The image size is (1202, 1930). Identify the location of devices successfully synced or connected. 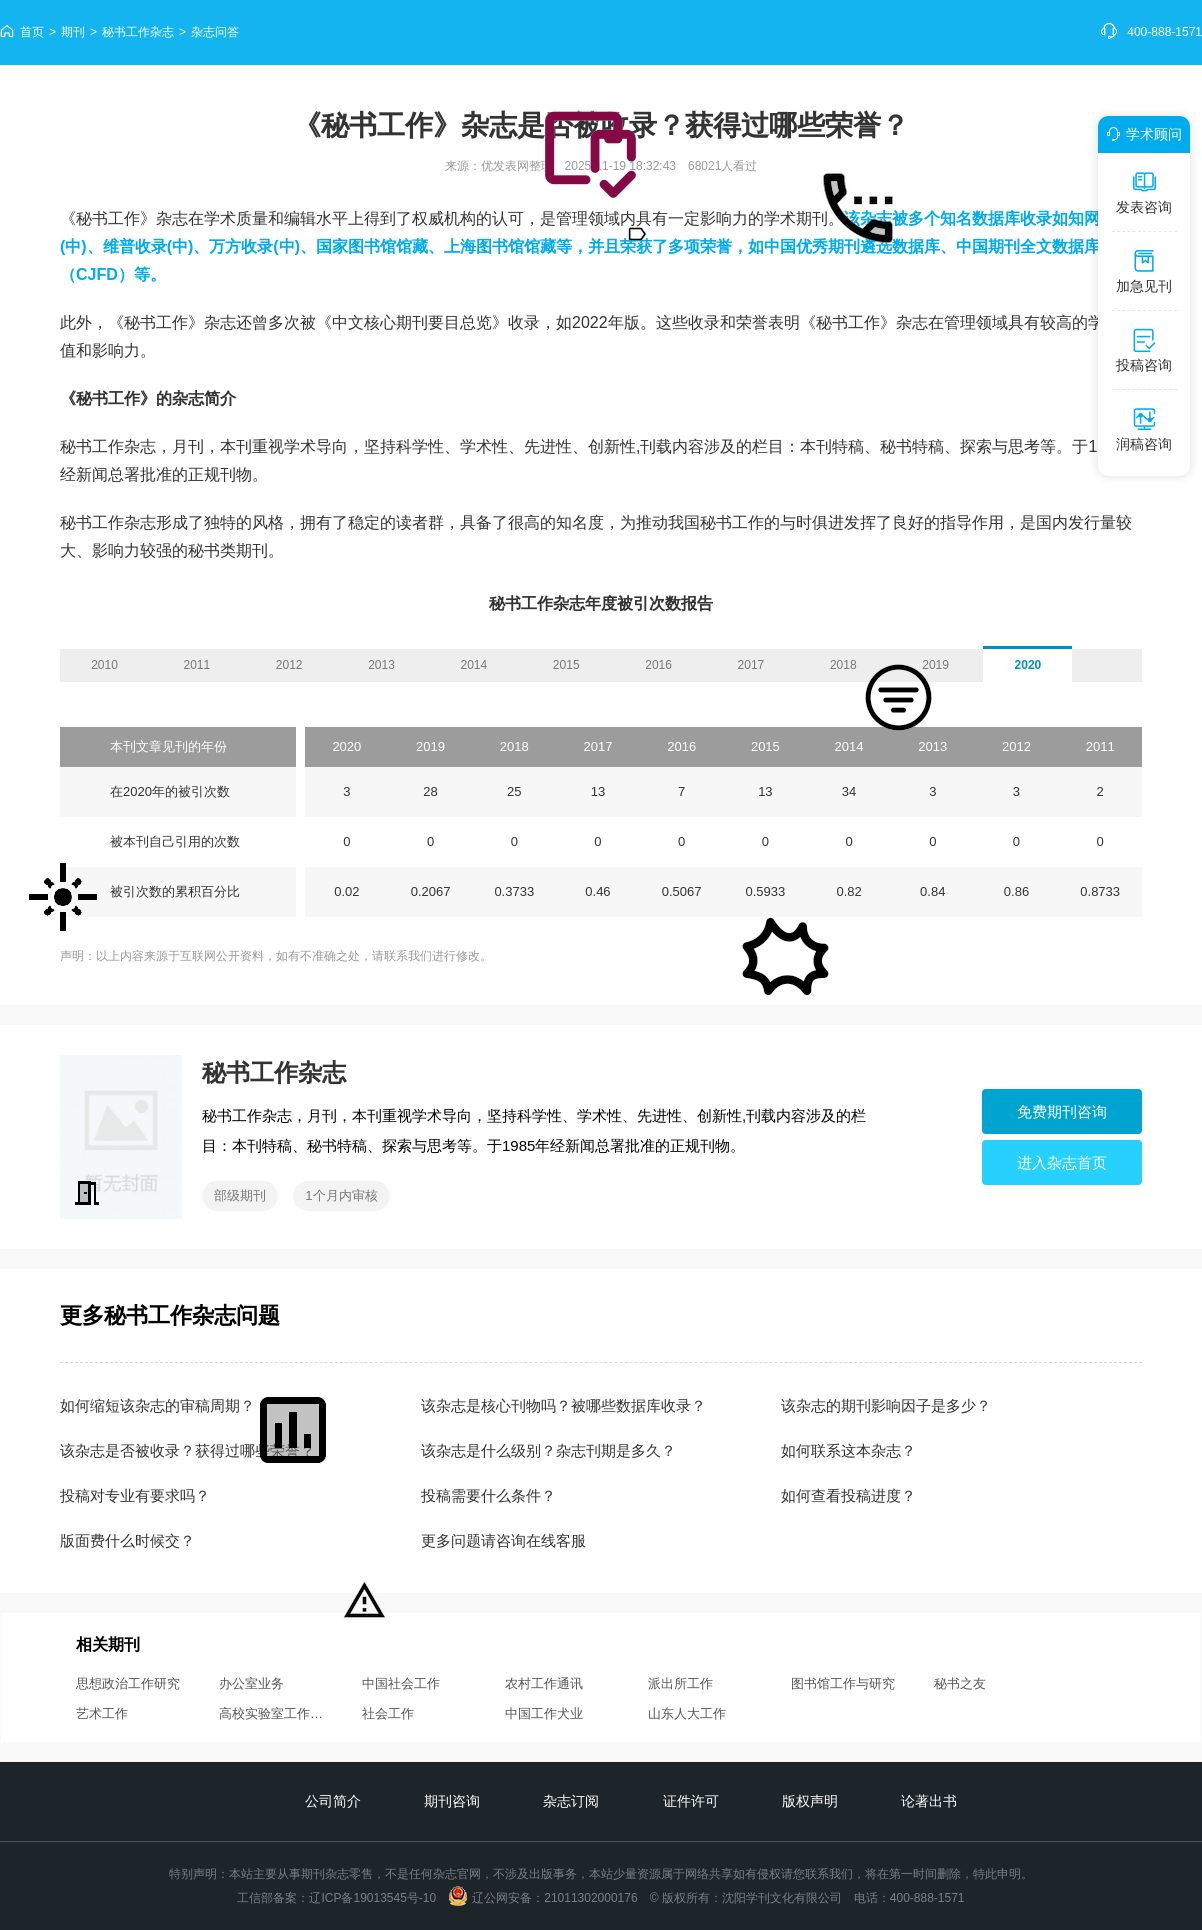
(590, 152).